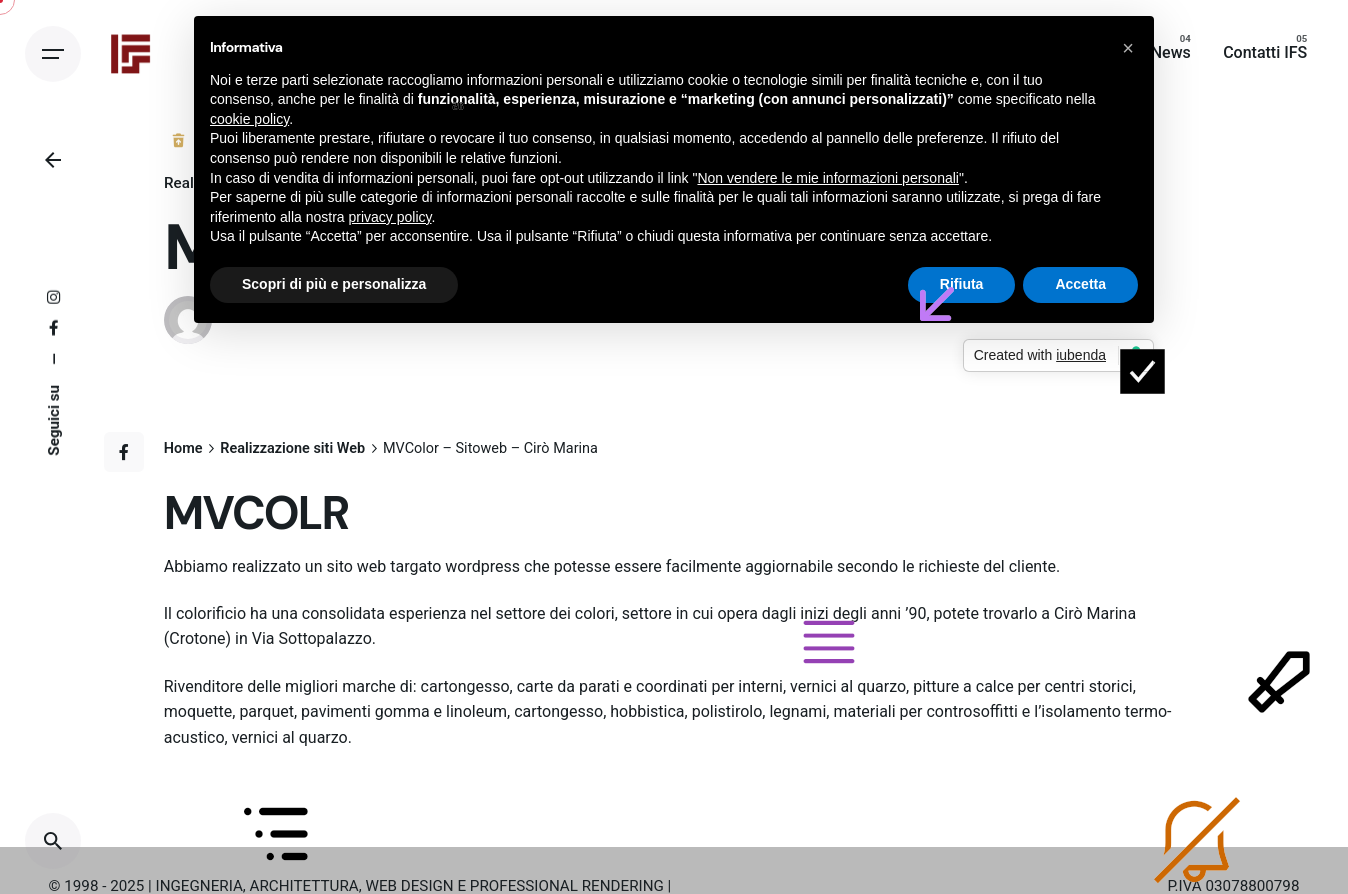  I want to click on view hierarchical list or tree structure, so click(274, 834).